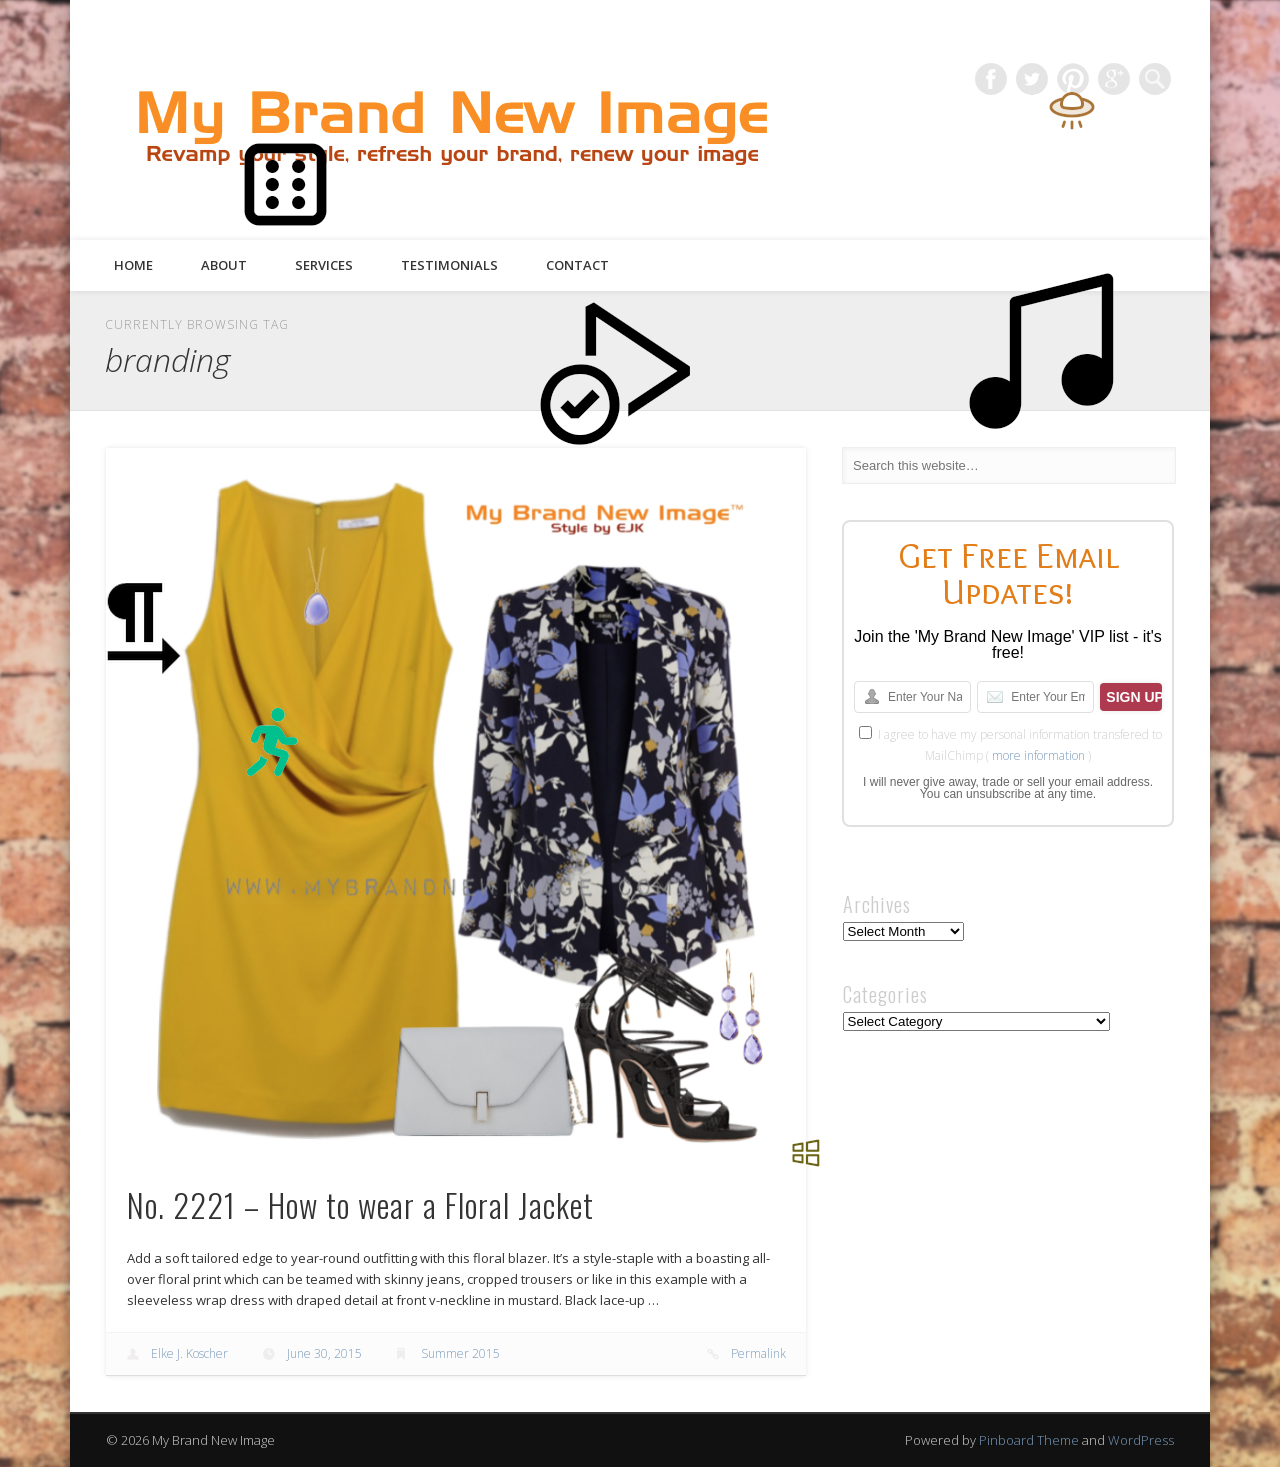  I want to click on open the Windows start menu, so click(807, 1153).